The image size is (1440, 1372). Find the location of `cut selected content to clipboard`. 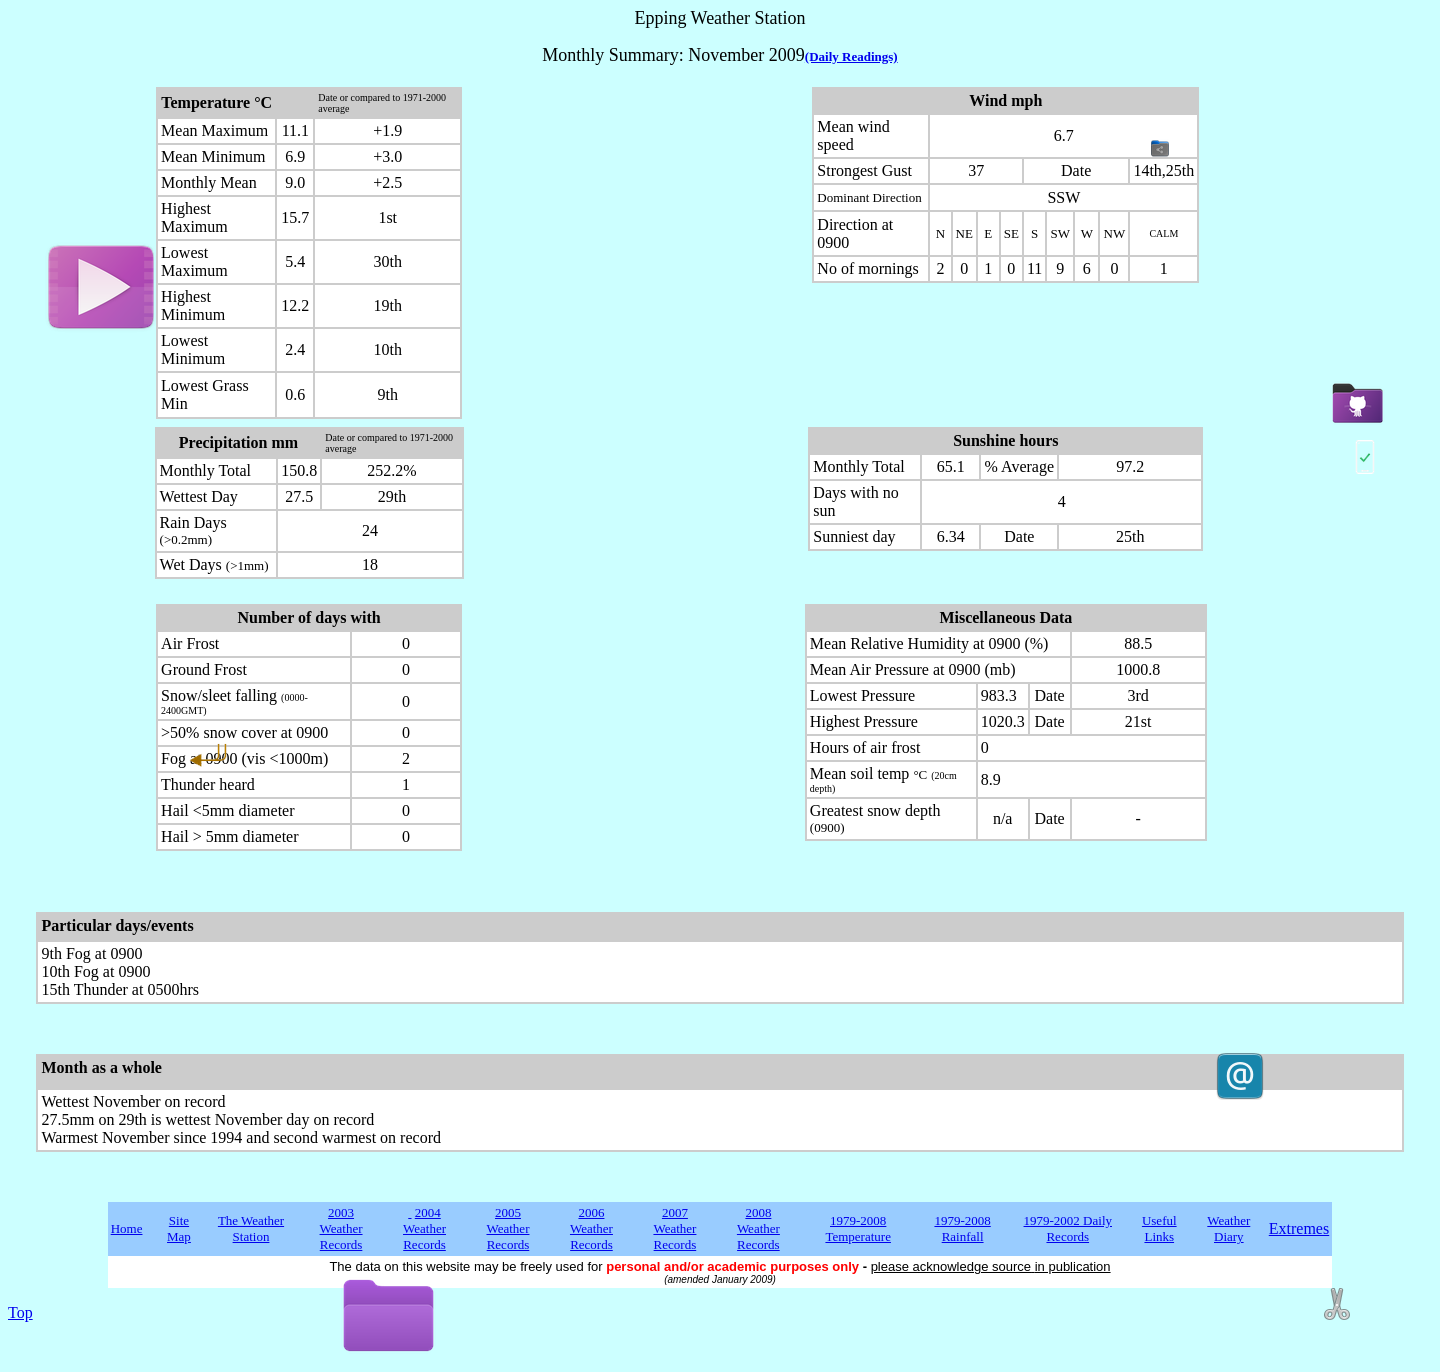

cut selected content to clipboard is located at coordinates (1337, 1304).